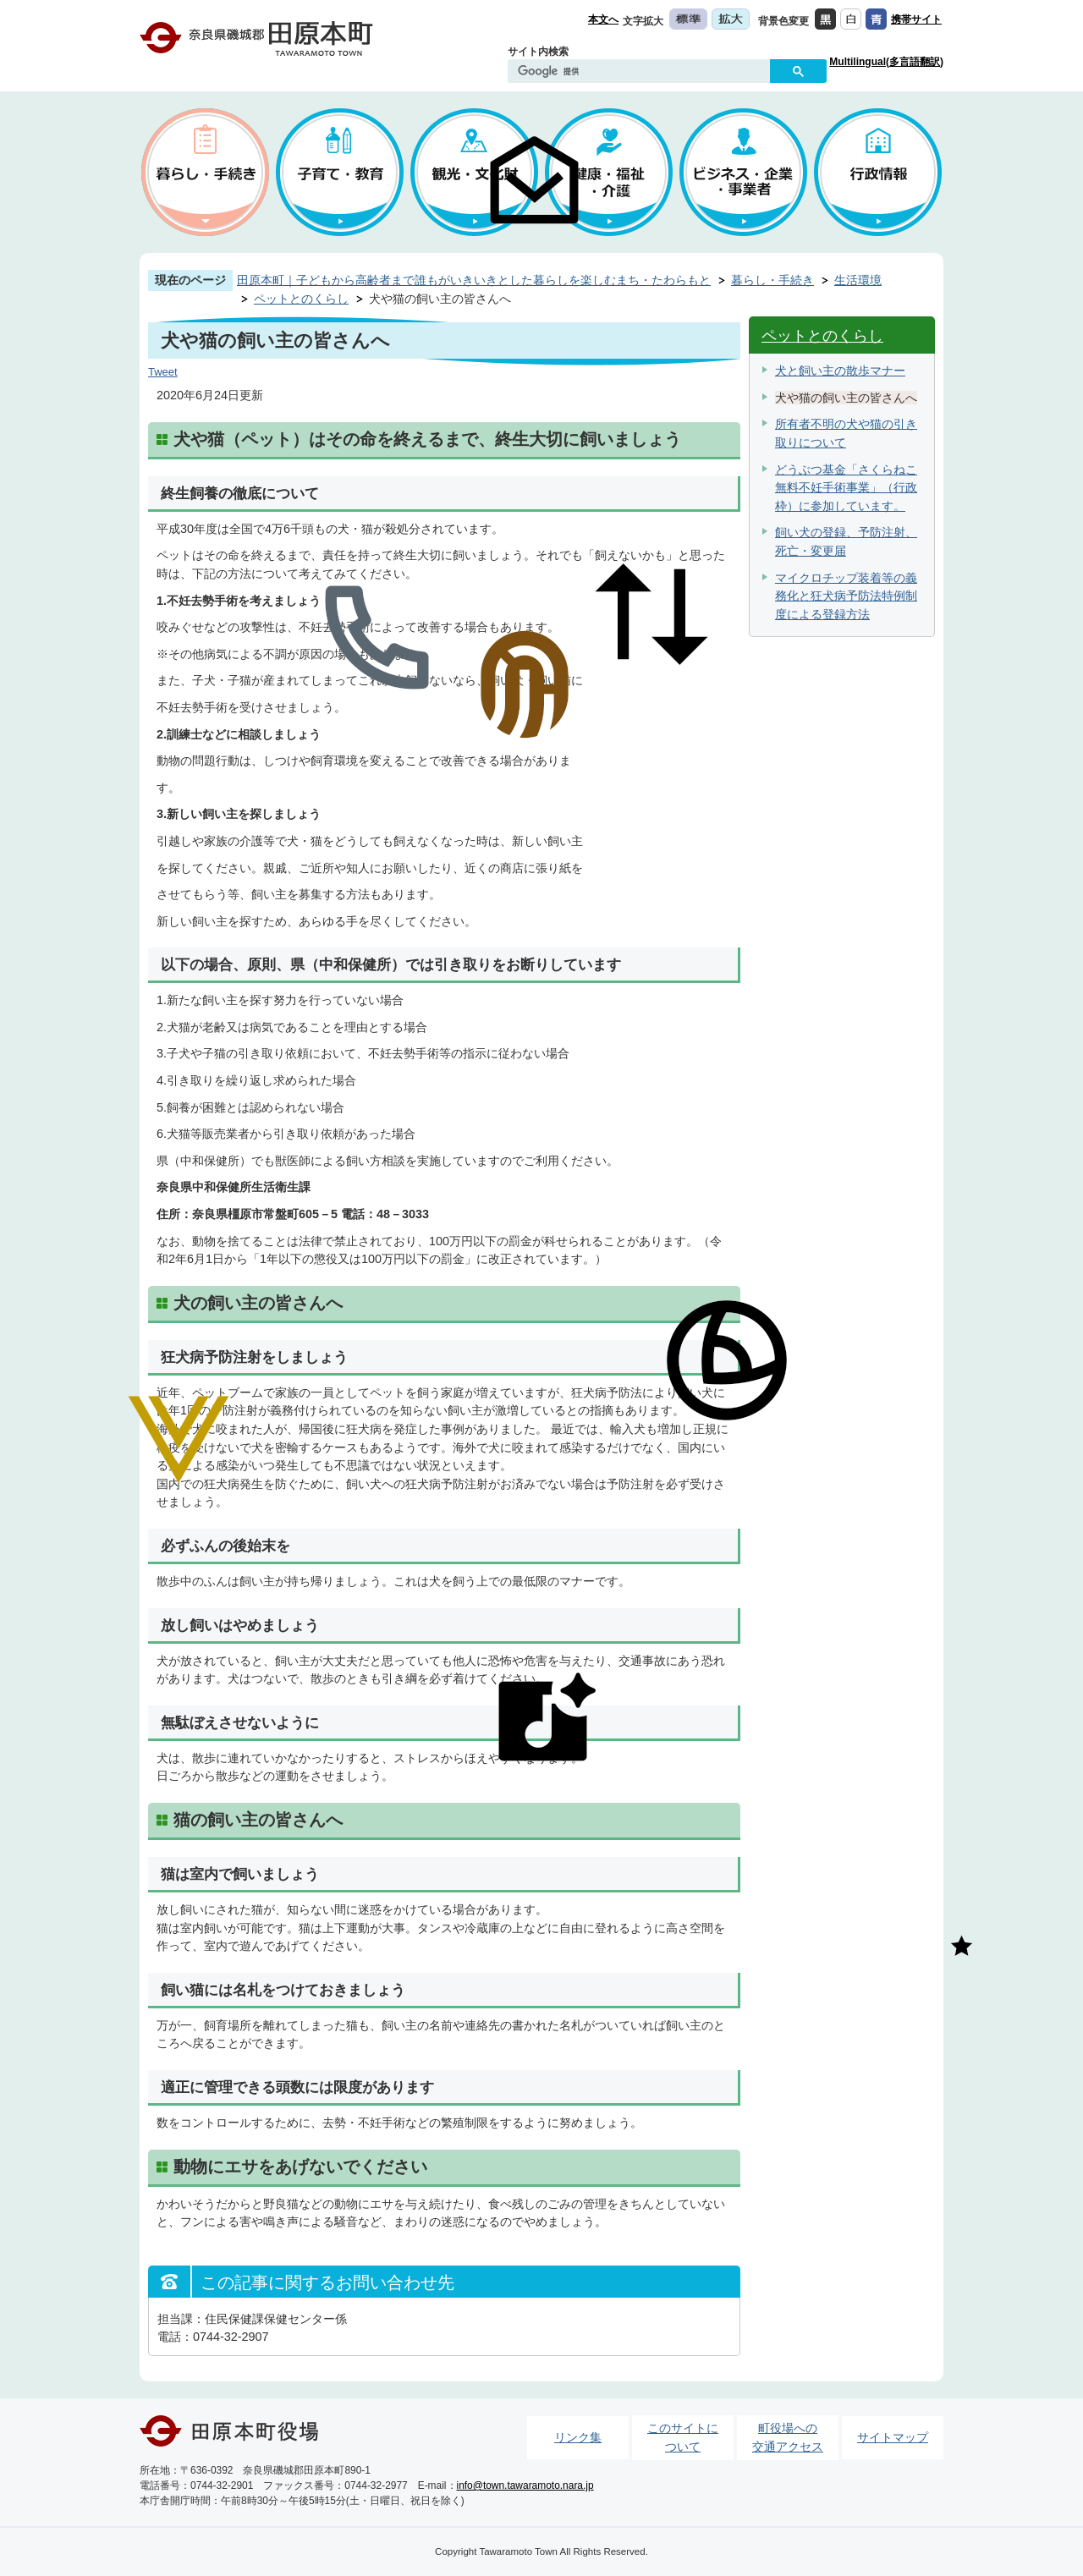  I want to click on view an opened email message, so click(534, 184).